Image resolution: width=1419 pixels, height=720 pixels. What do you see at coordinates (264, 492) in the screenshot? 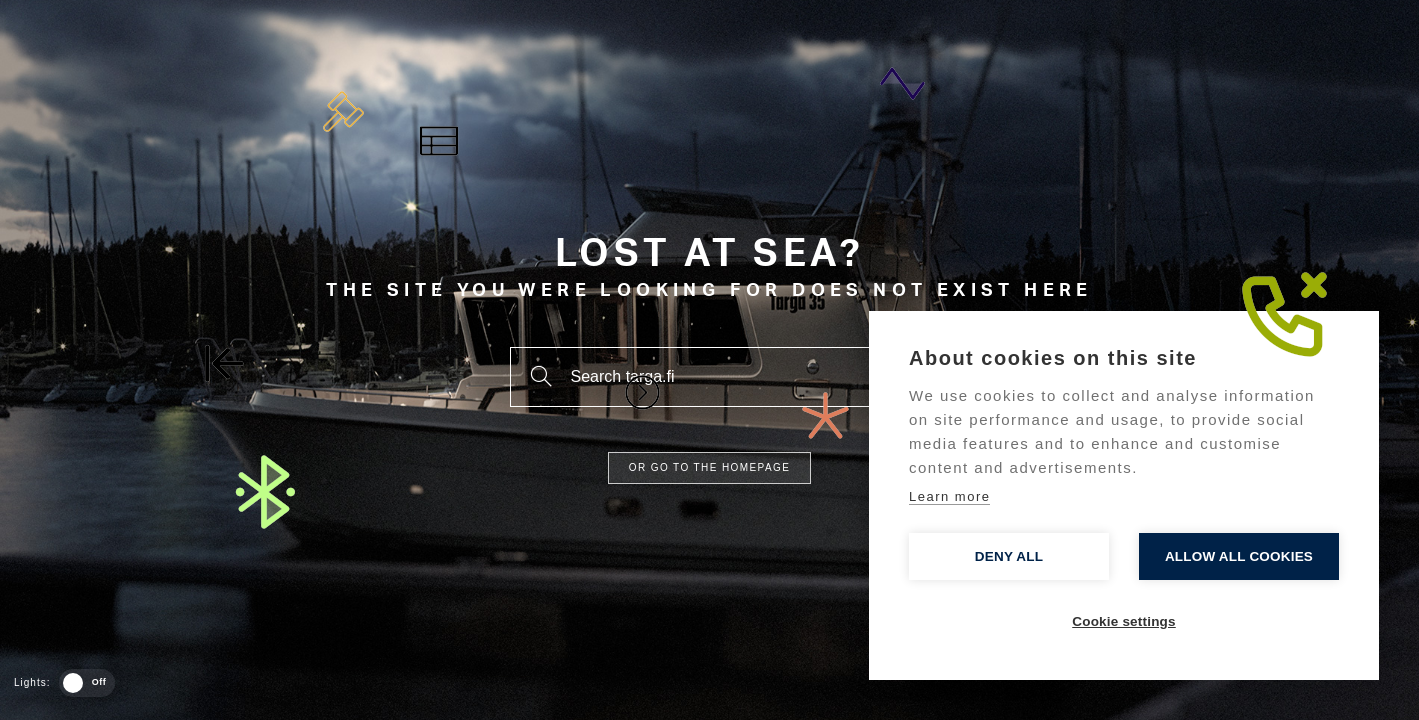
I see `bluetooth device connected` at bounding box center [264, 492].